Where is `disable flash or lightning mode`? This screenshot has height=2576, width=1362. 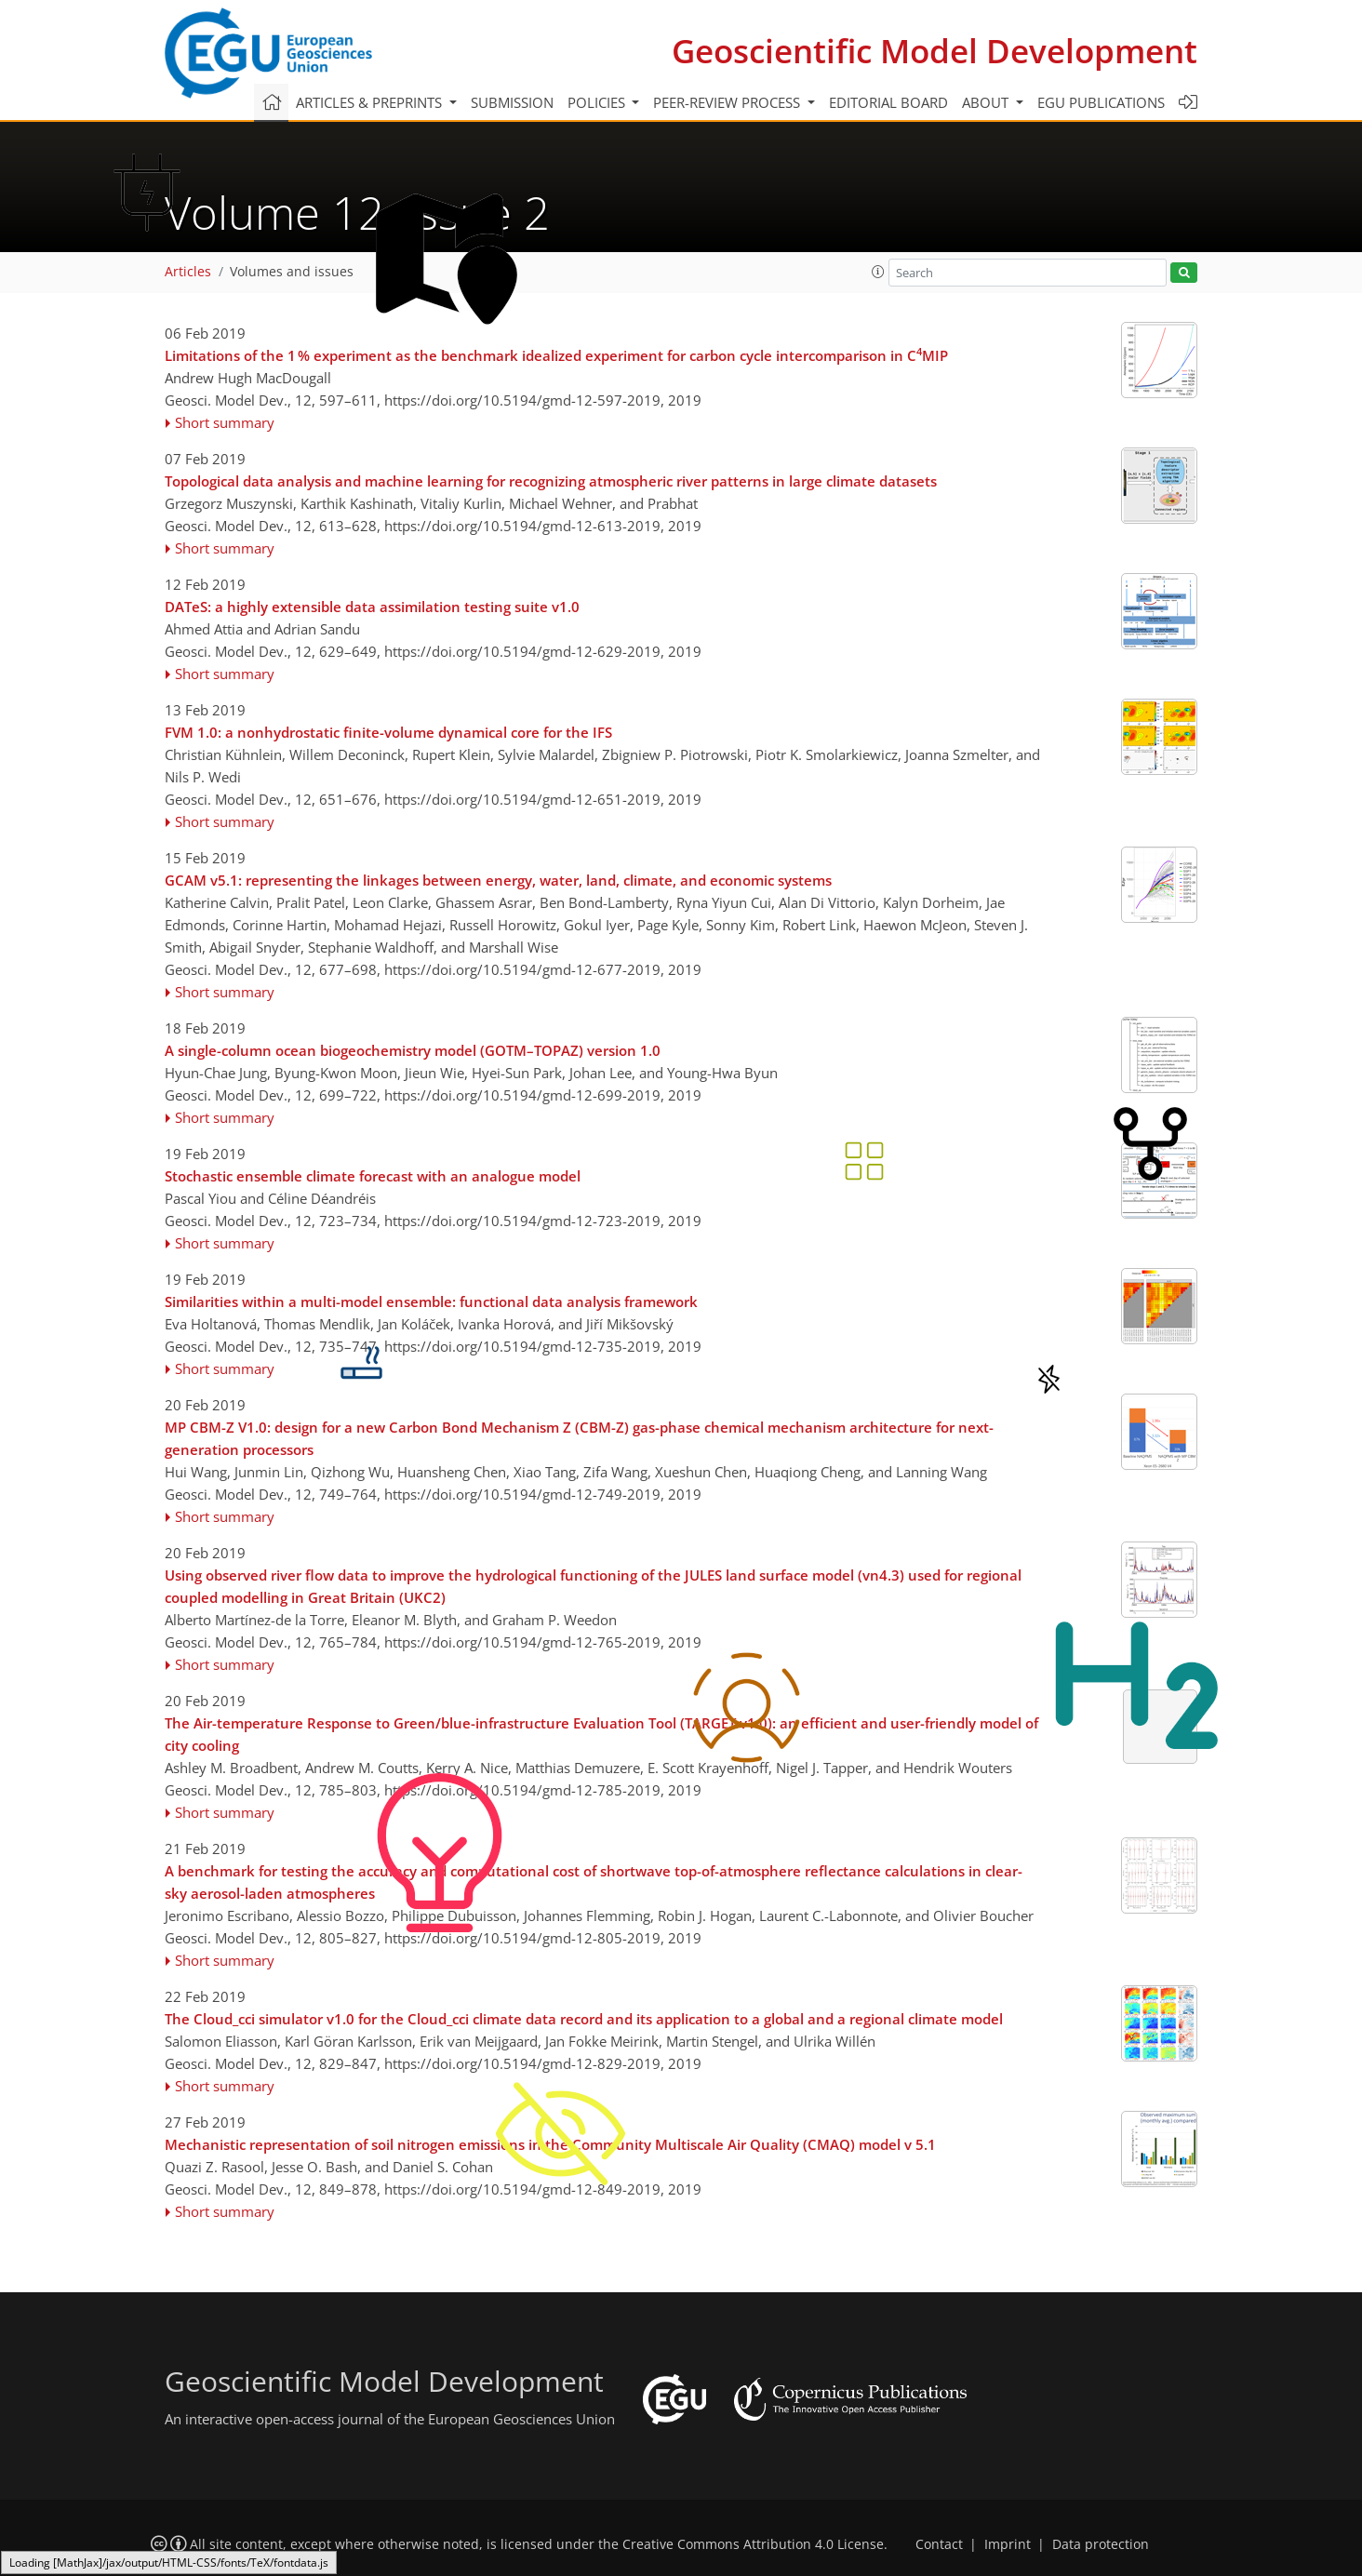 disable flash or lightning mode is located at coordinates (1048, 1379).